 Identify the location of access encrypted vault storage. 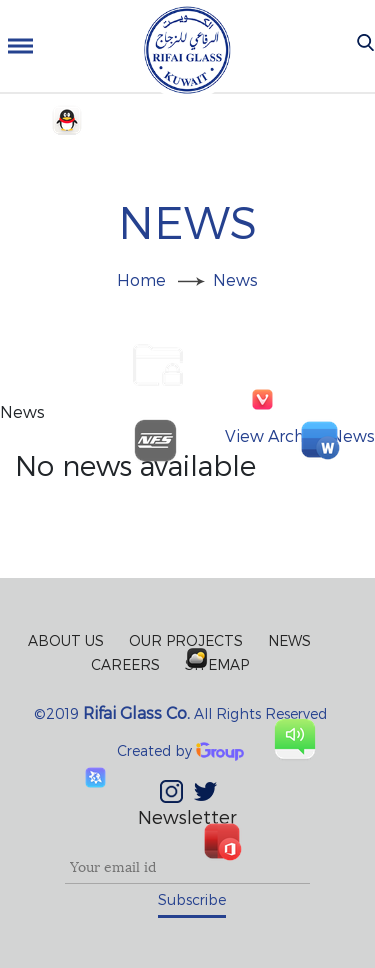
(158, 365).